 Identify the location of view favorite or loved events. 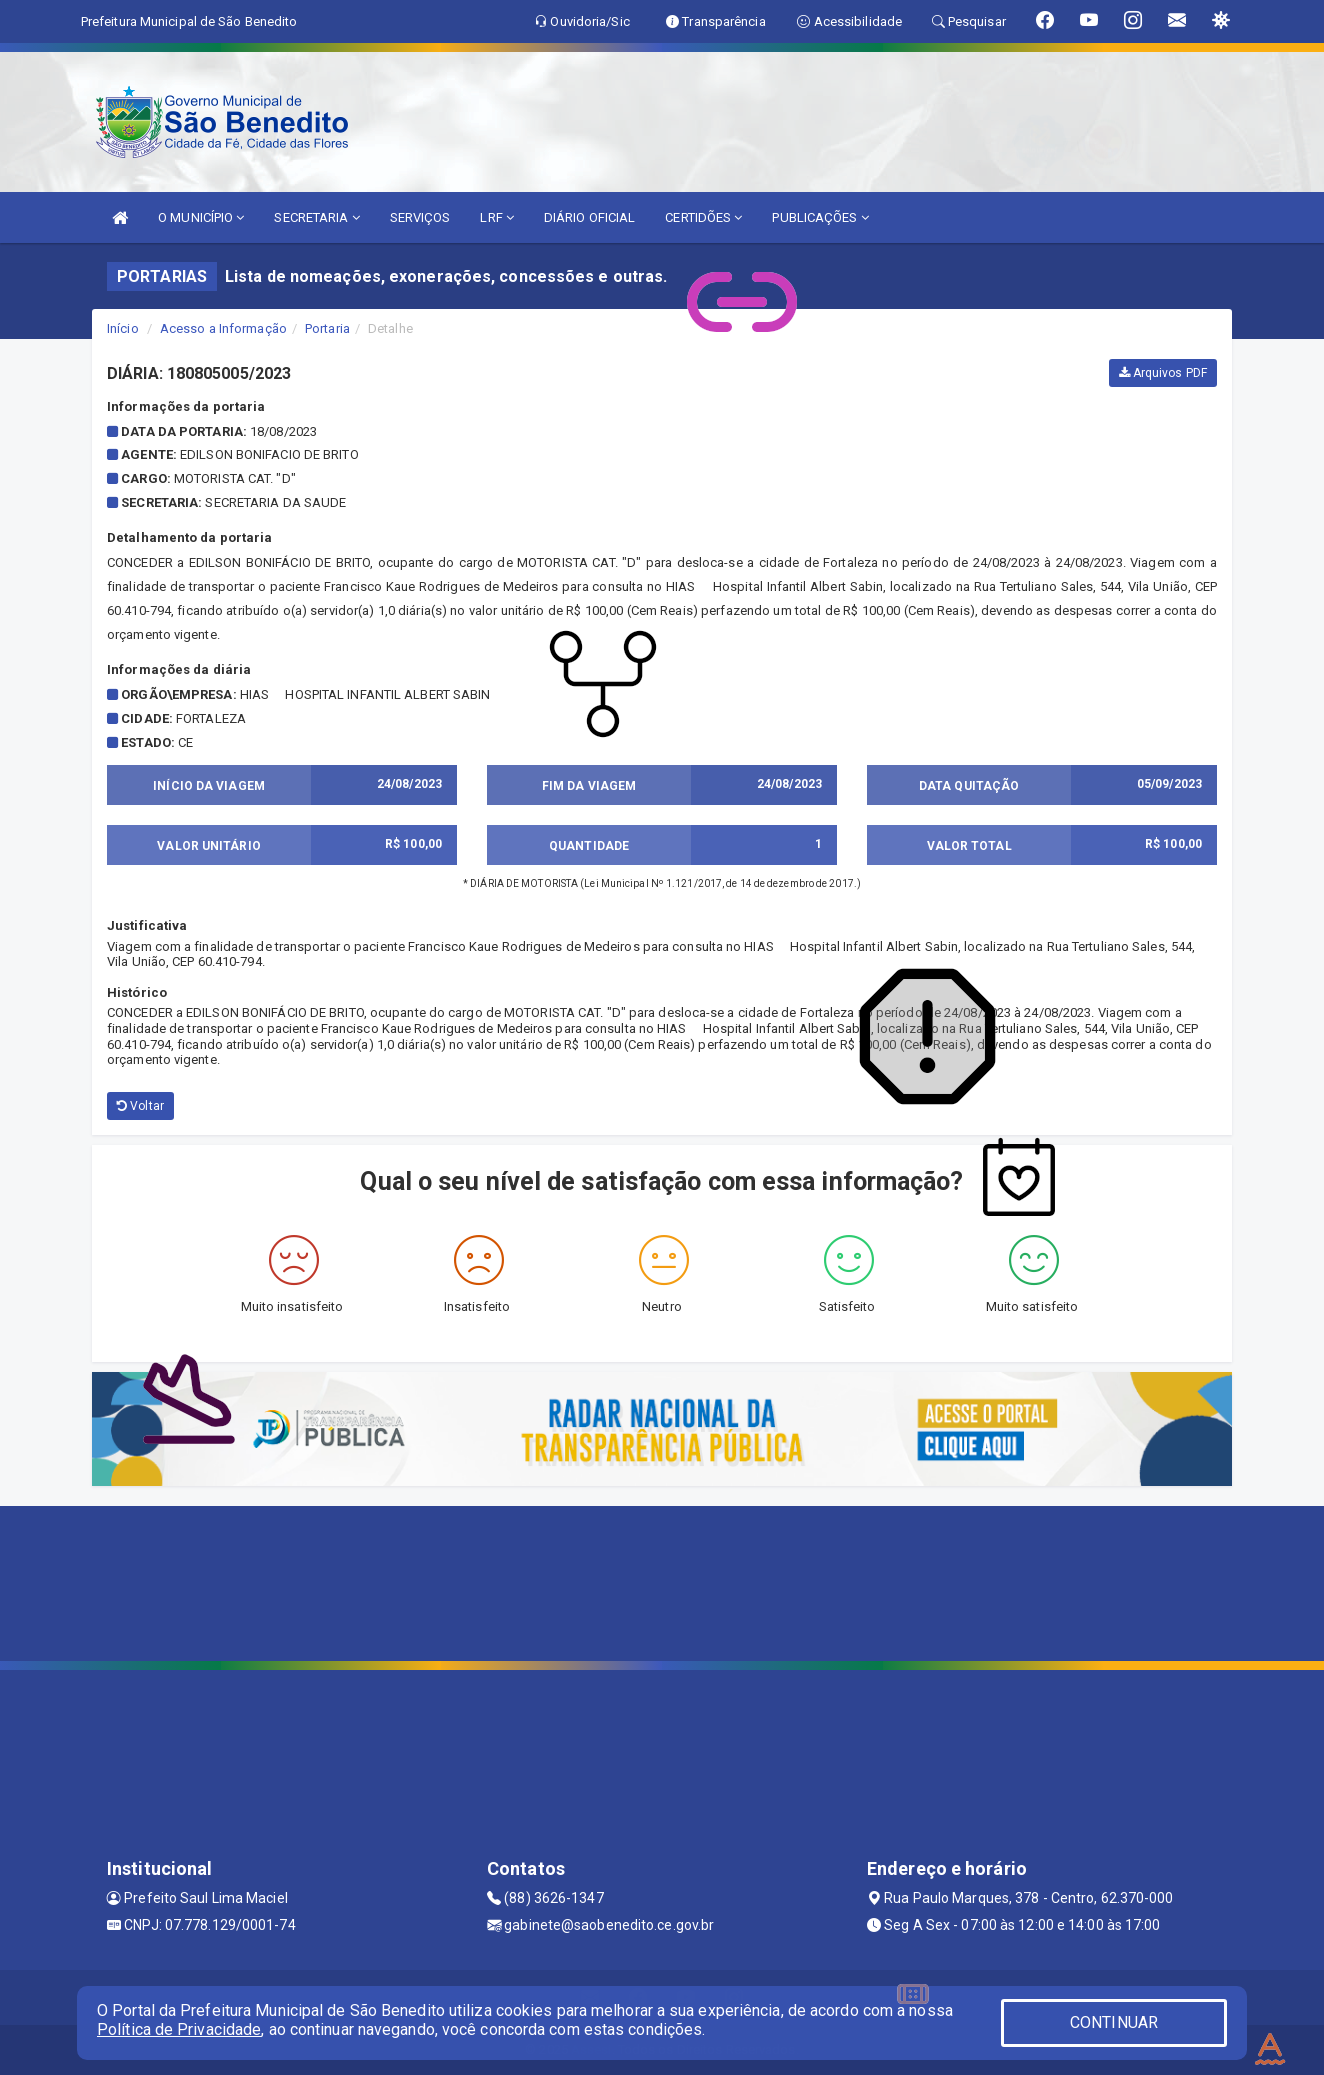
(1019, 1180).